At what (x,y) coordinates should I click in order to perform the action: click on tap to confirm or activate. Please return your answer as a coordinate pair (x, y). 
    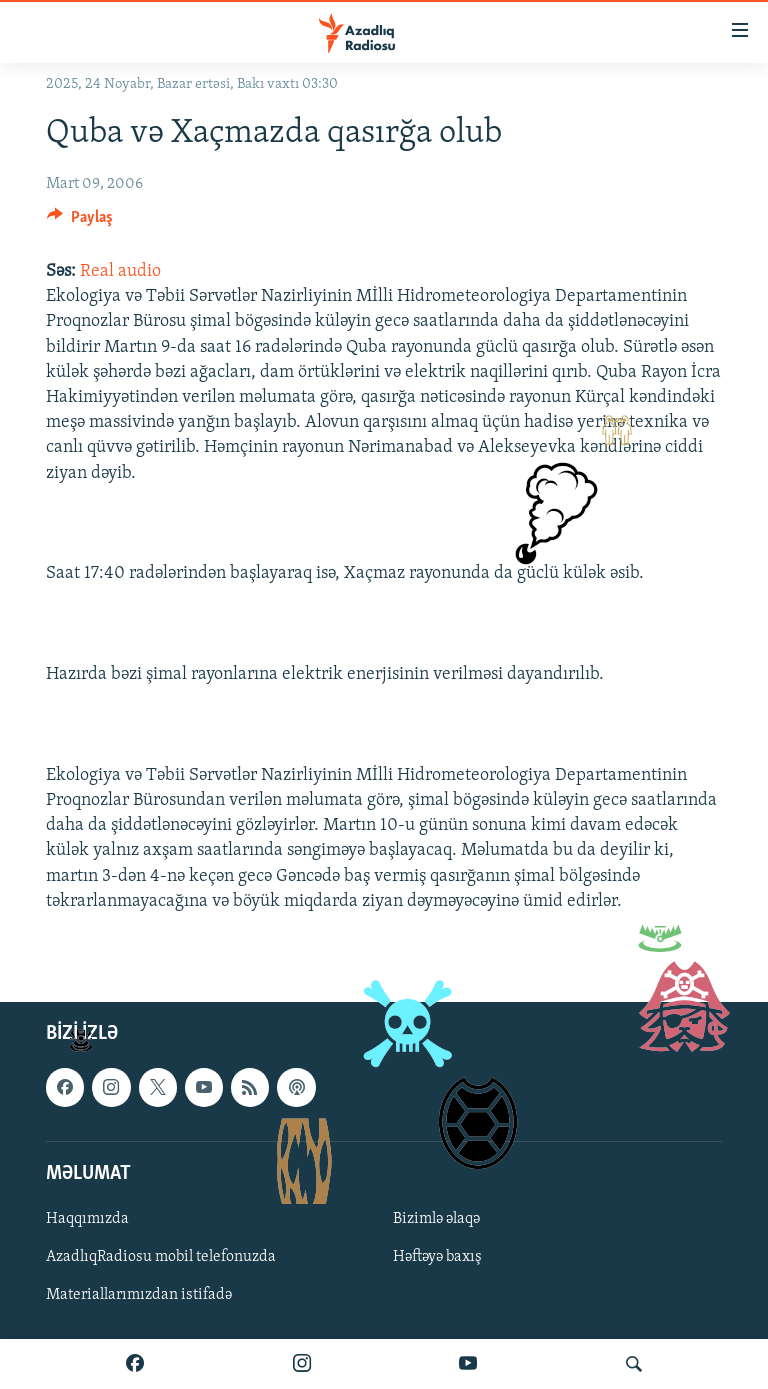
    Looking at the image, I should click on (81, 1041).